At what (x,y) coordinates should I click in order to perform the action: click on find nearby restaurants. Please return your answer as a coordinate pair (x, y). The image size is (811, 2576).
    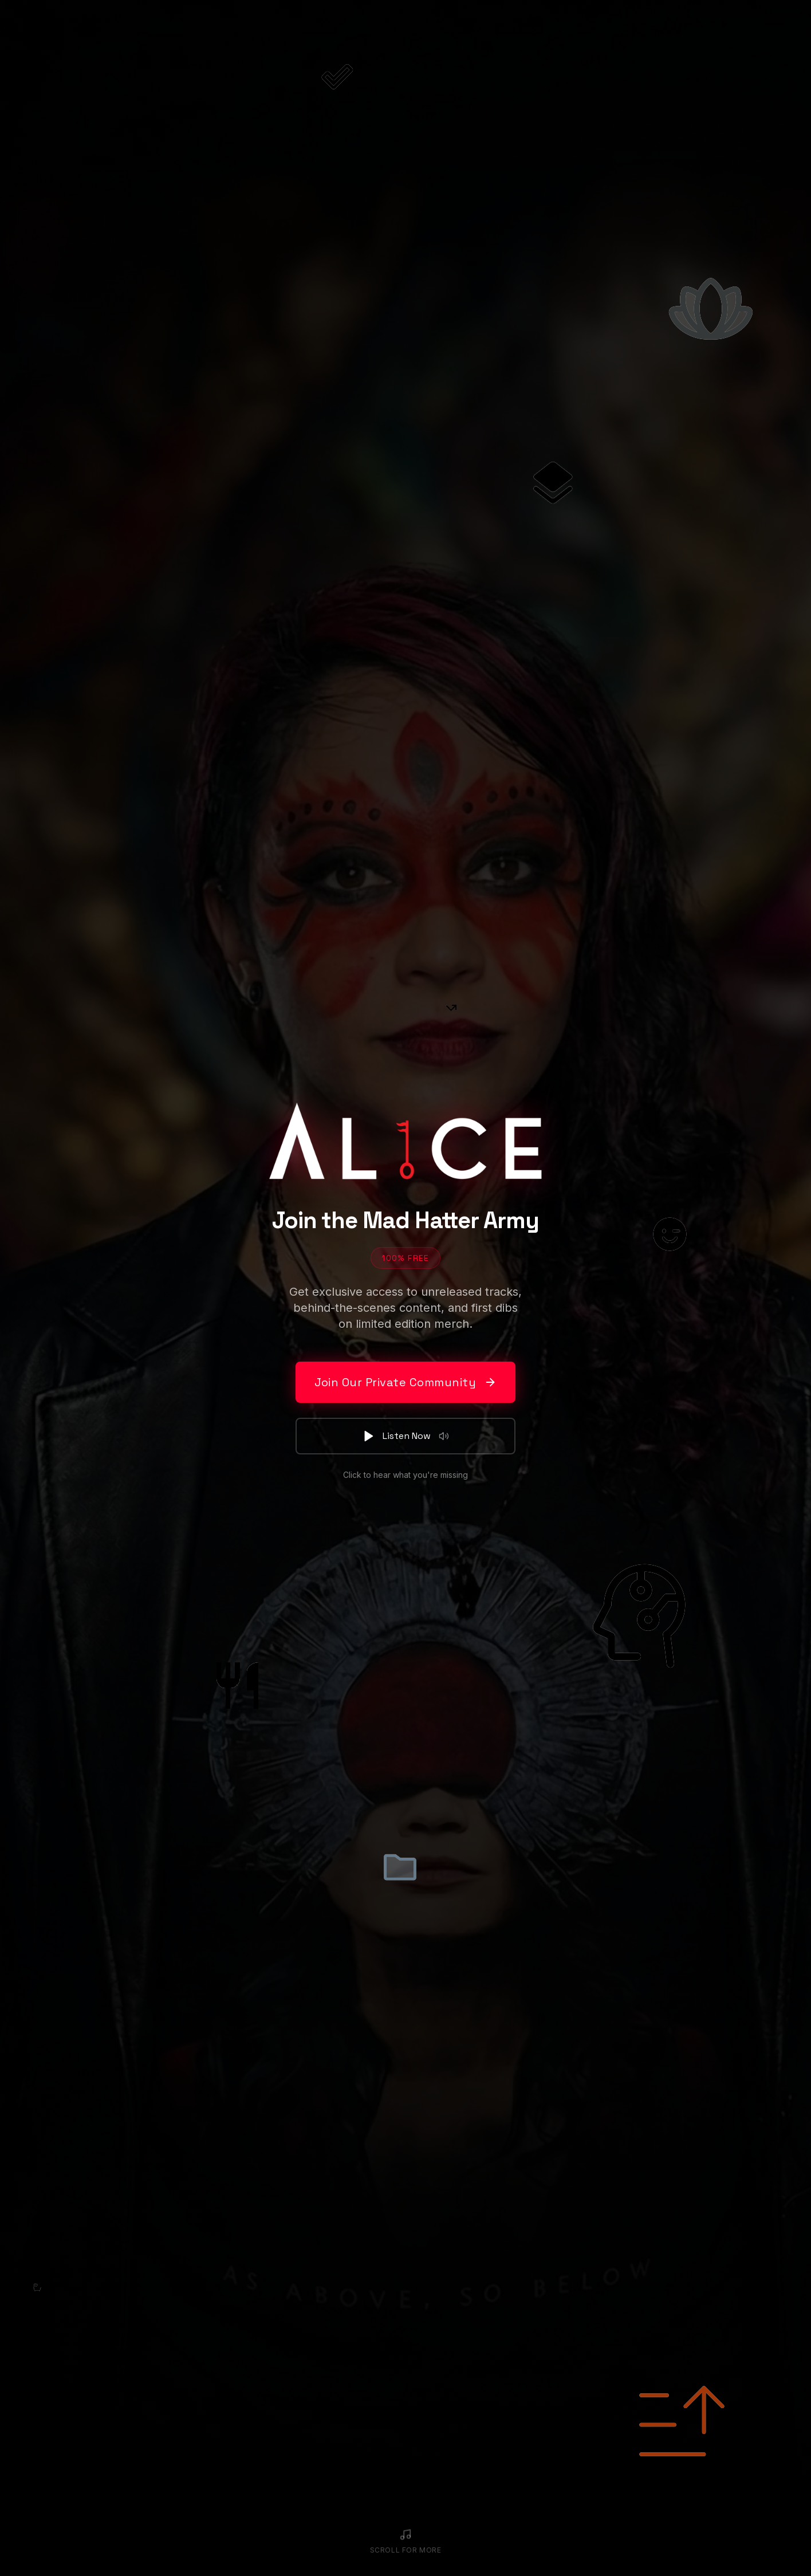
    Looking at the image, I should click on (237, 1685).